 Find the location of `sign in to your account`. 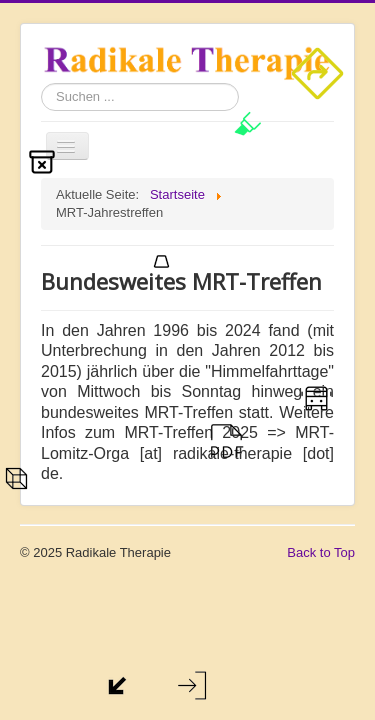

sign in to your account is located at coordinates (194, 685).